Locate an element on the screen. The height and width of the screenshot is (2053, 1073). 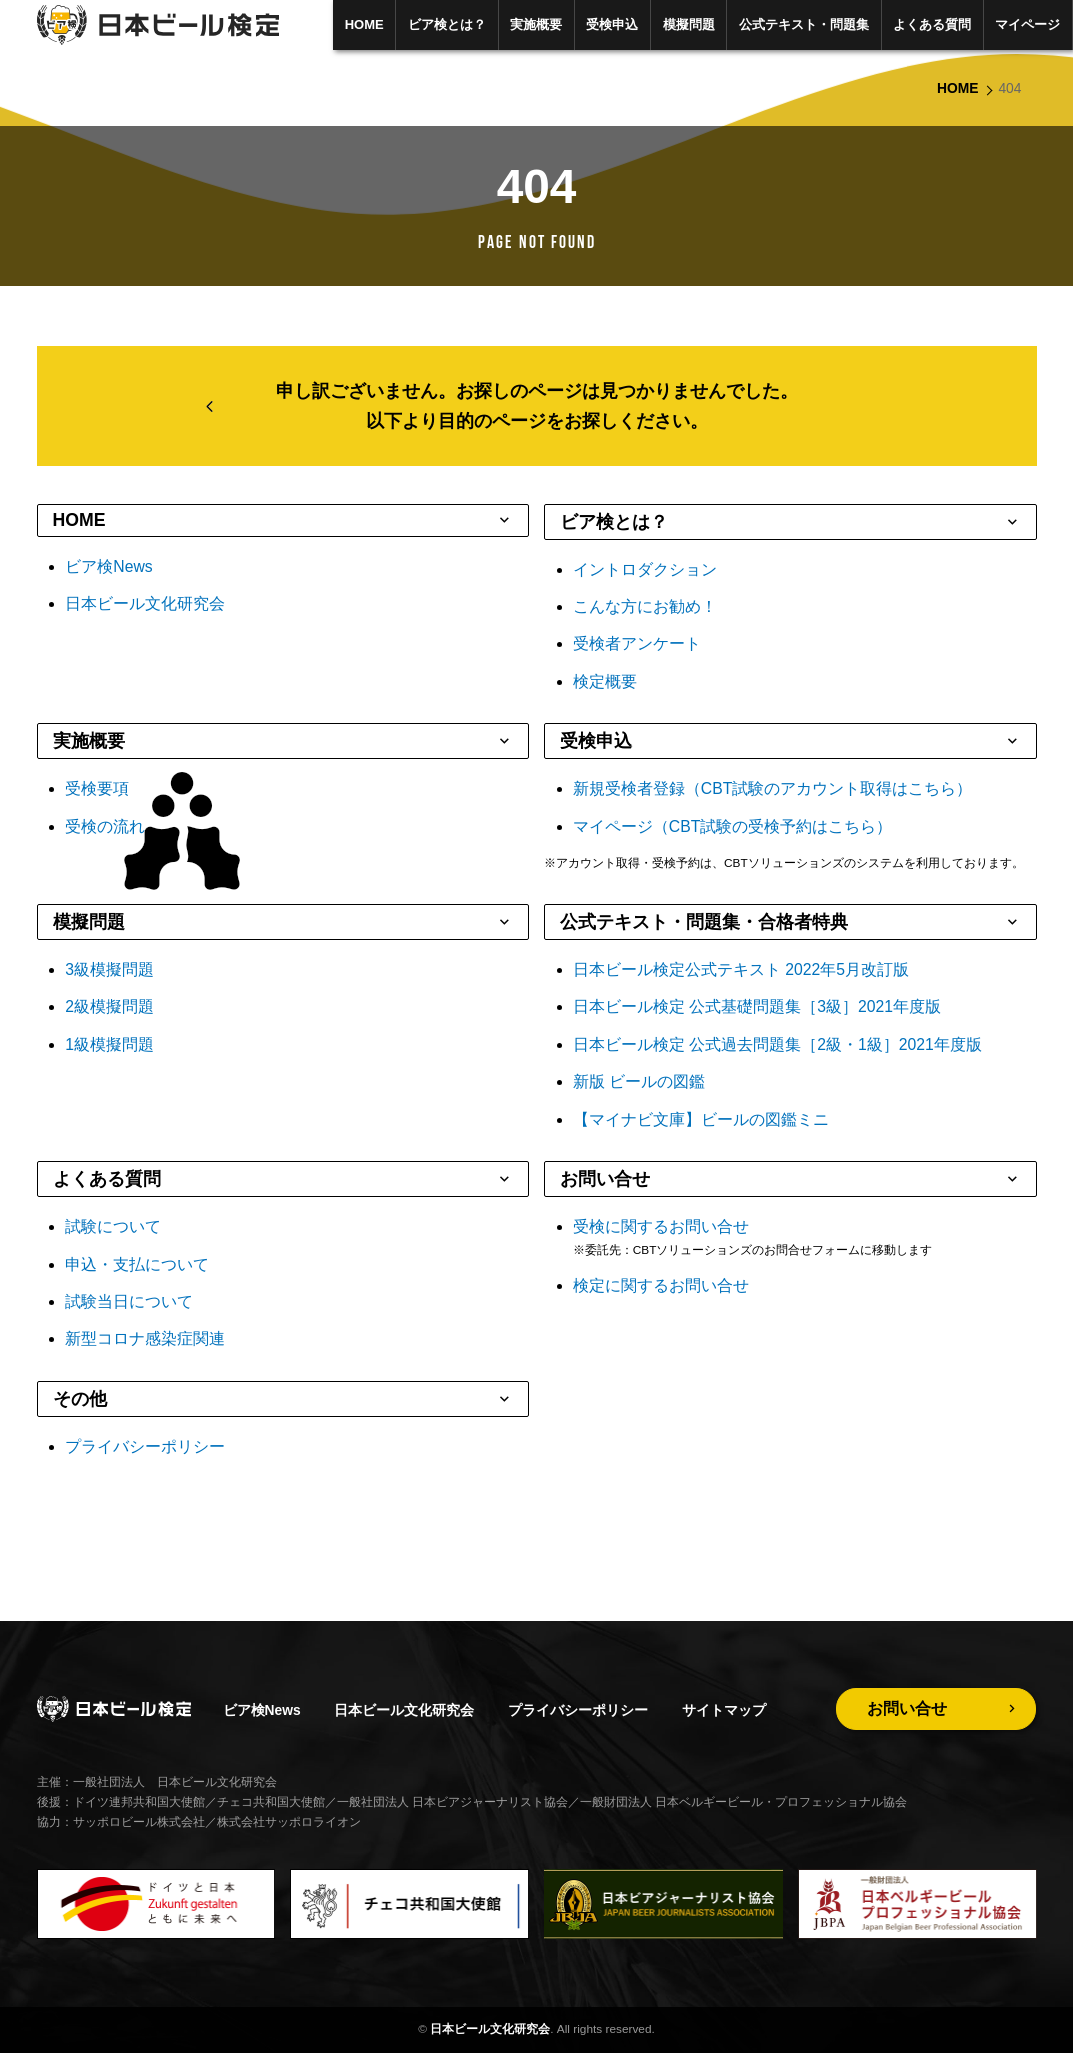
go back to the previous screen is located at coordinates (209, 406).